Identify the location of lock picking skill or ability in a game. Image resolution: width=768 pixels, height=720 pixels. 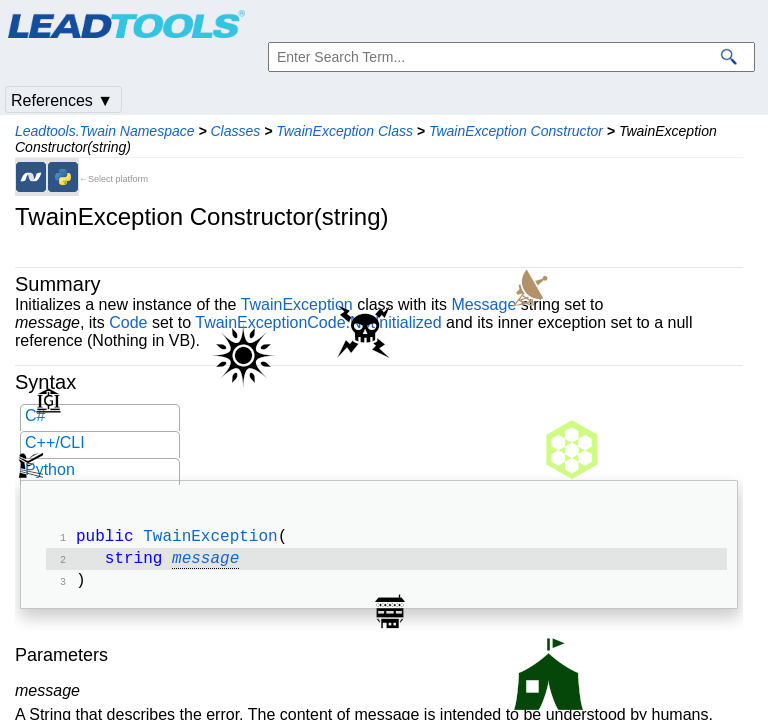
(30, 465).